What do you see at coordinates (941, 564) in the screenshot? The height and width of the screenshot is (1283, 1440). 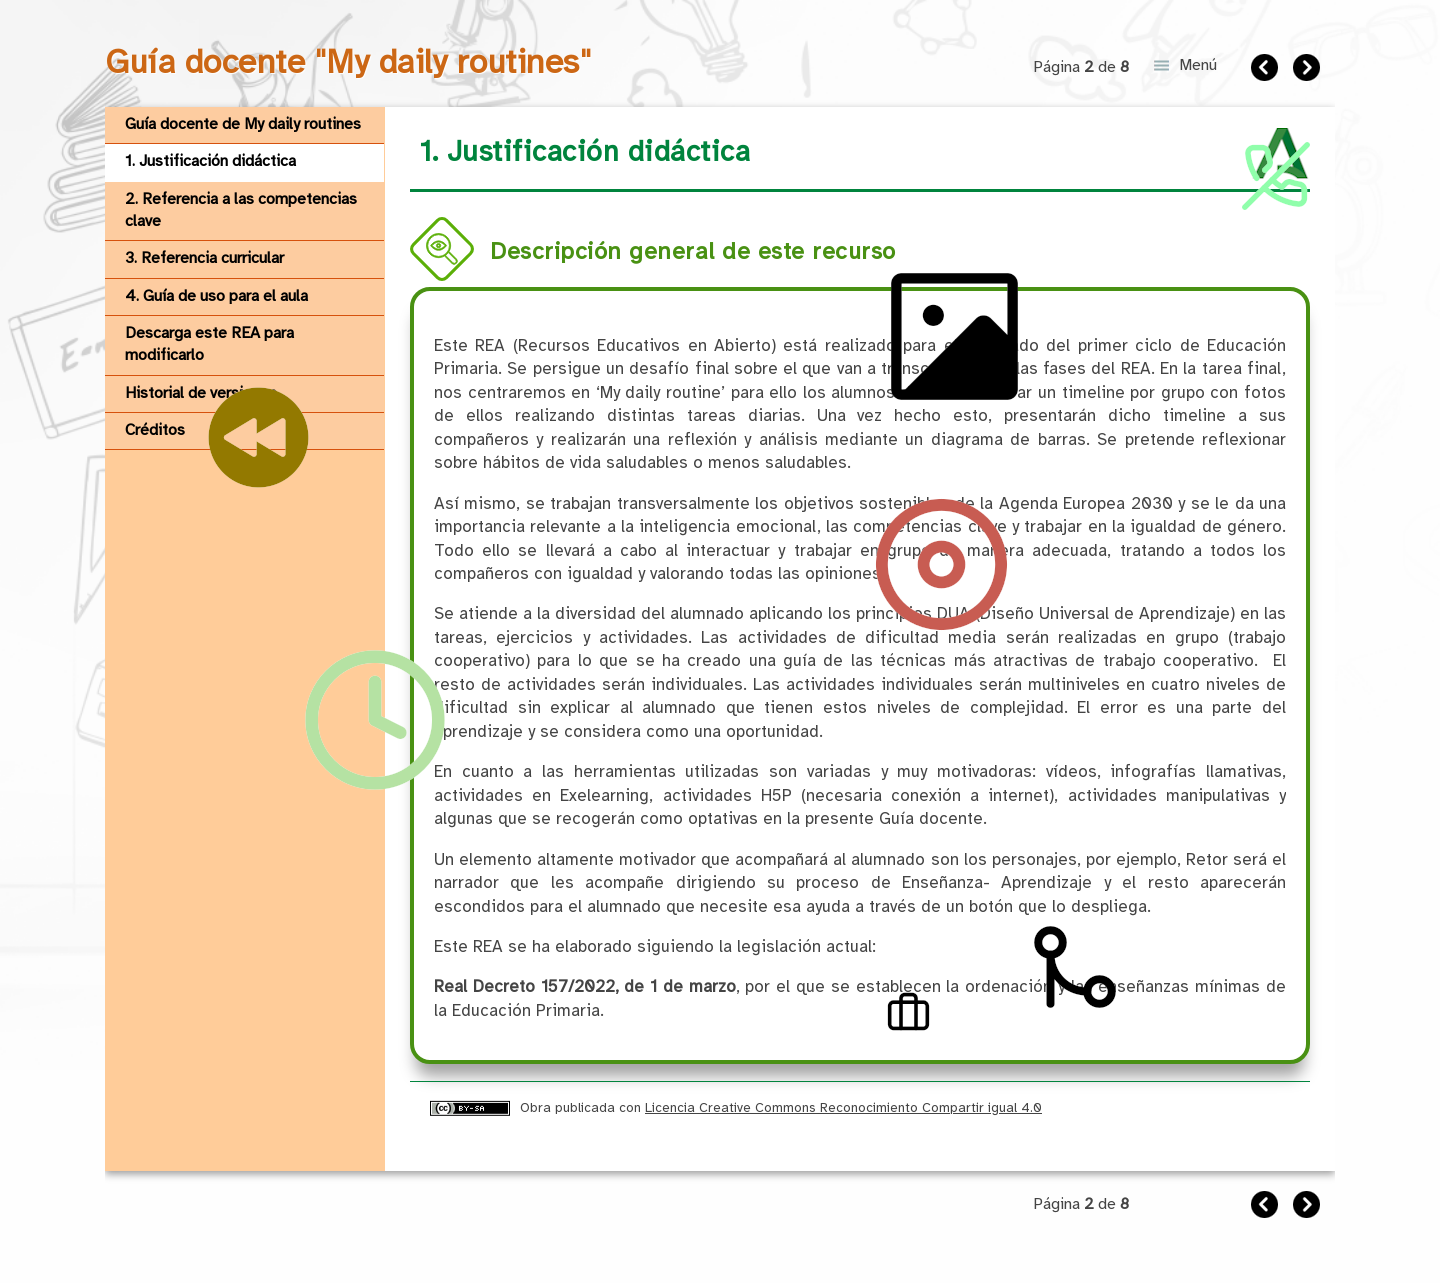 I see `play or access audio/music content` at bounding box center [941, 564].